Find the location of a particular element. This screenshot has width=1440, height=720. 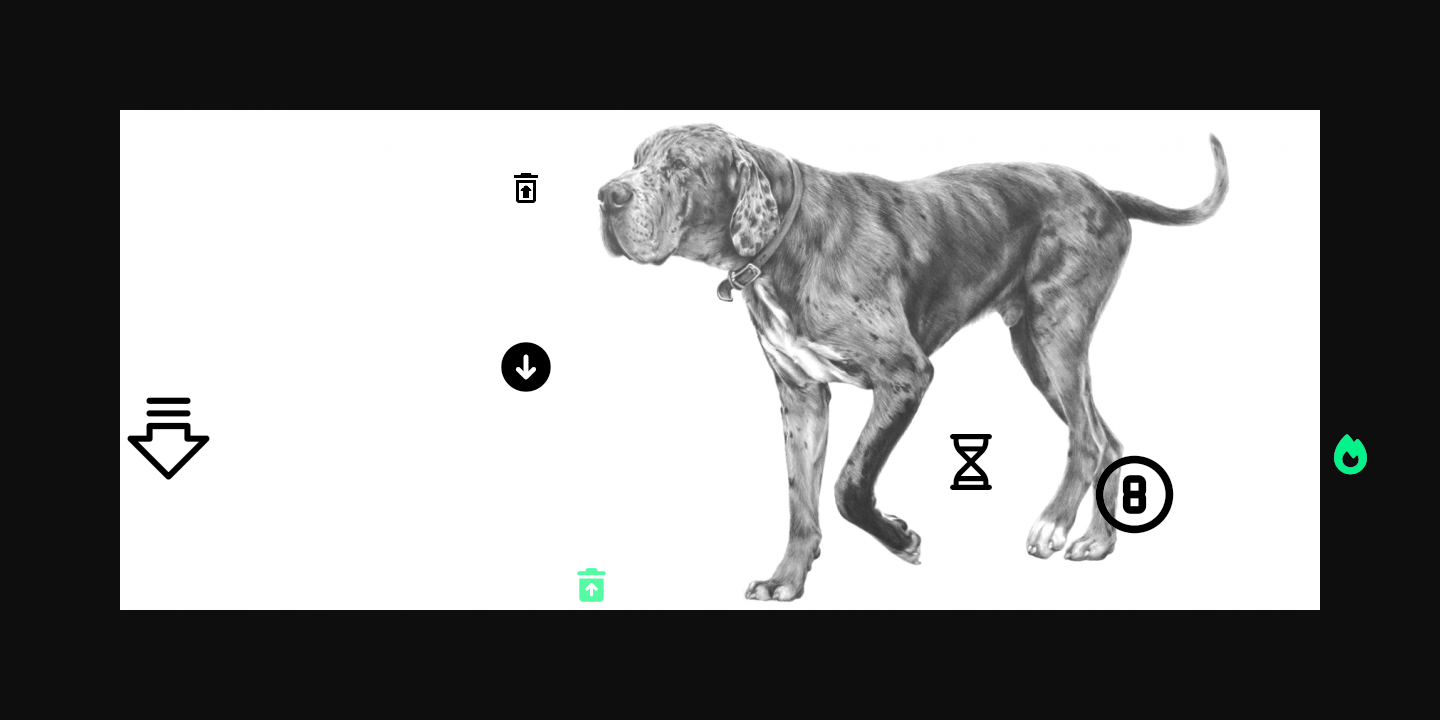

indicates a process is in progress is located at coordinates (971, 462).